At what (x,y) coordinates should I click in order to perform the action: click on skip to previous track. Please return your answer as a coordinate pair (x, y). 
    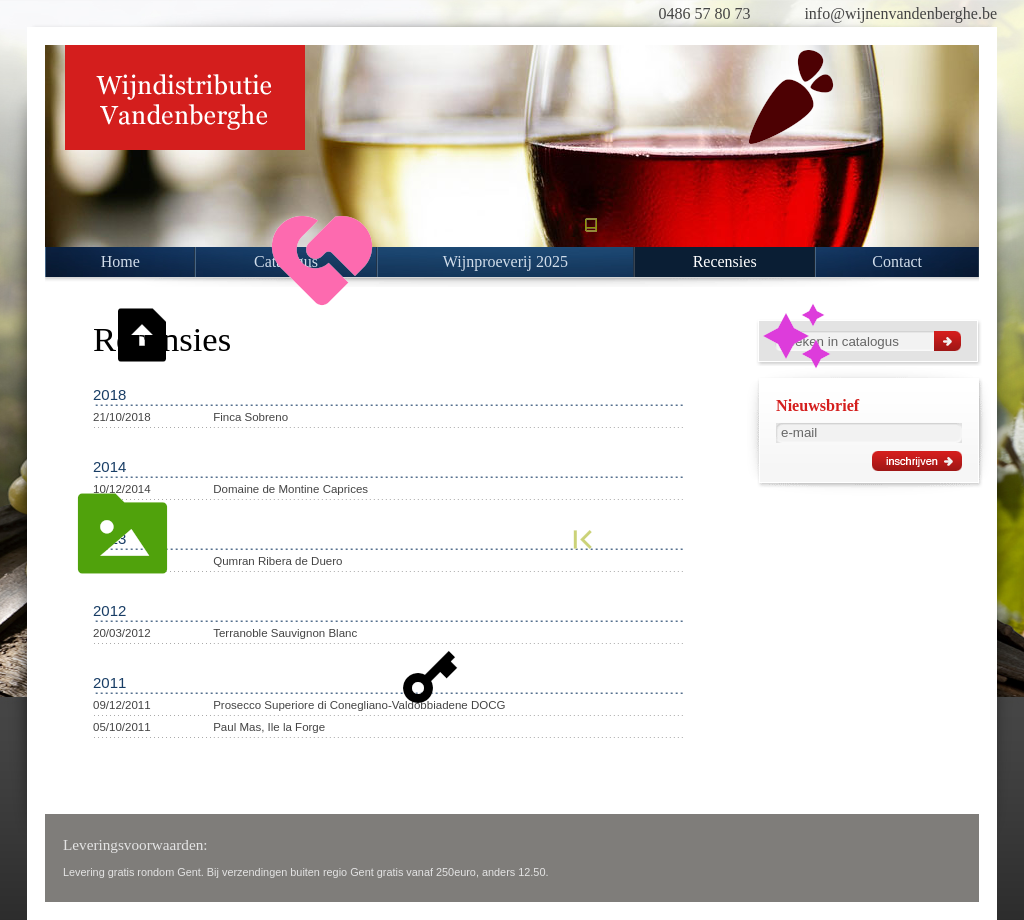
    Looking at the image, I should click on (581, 539).